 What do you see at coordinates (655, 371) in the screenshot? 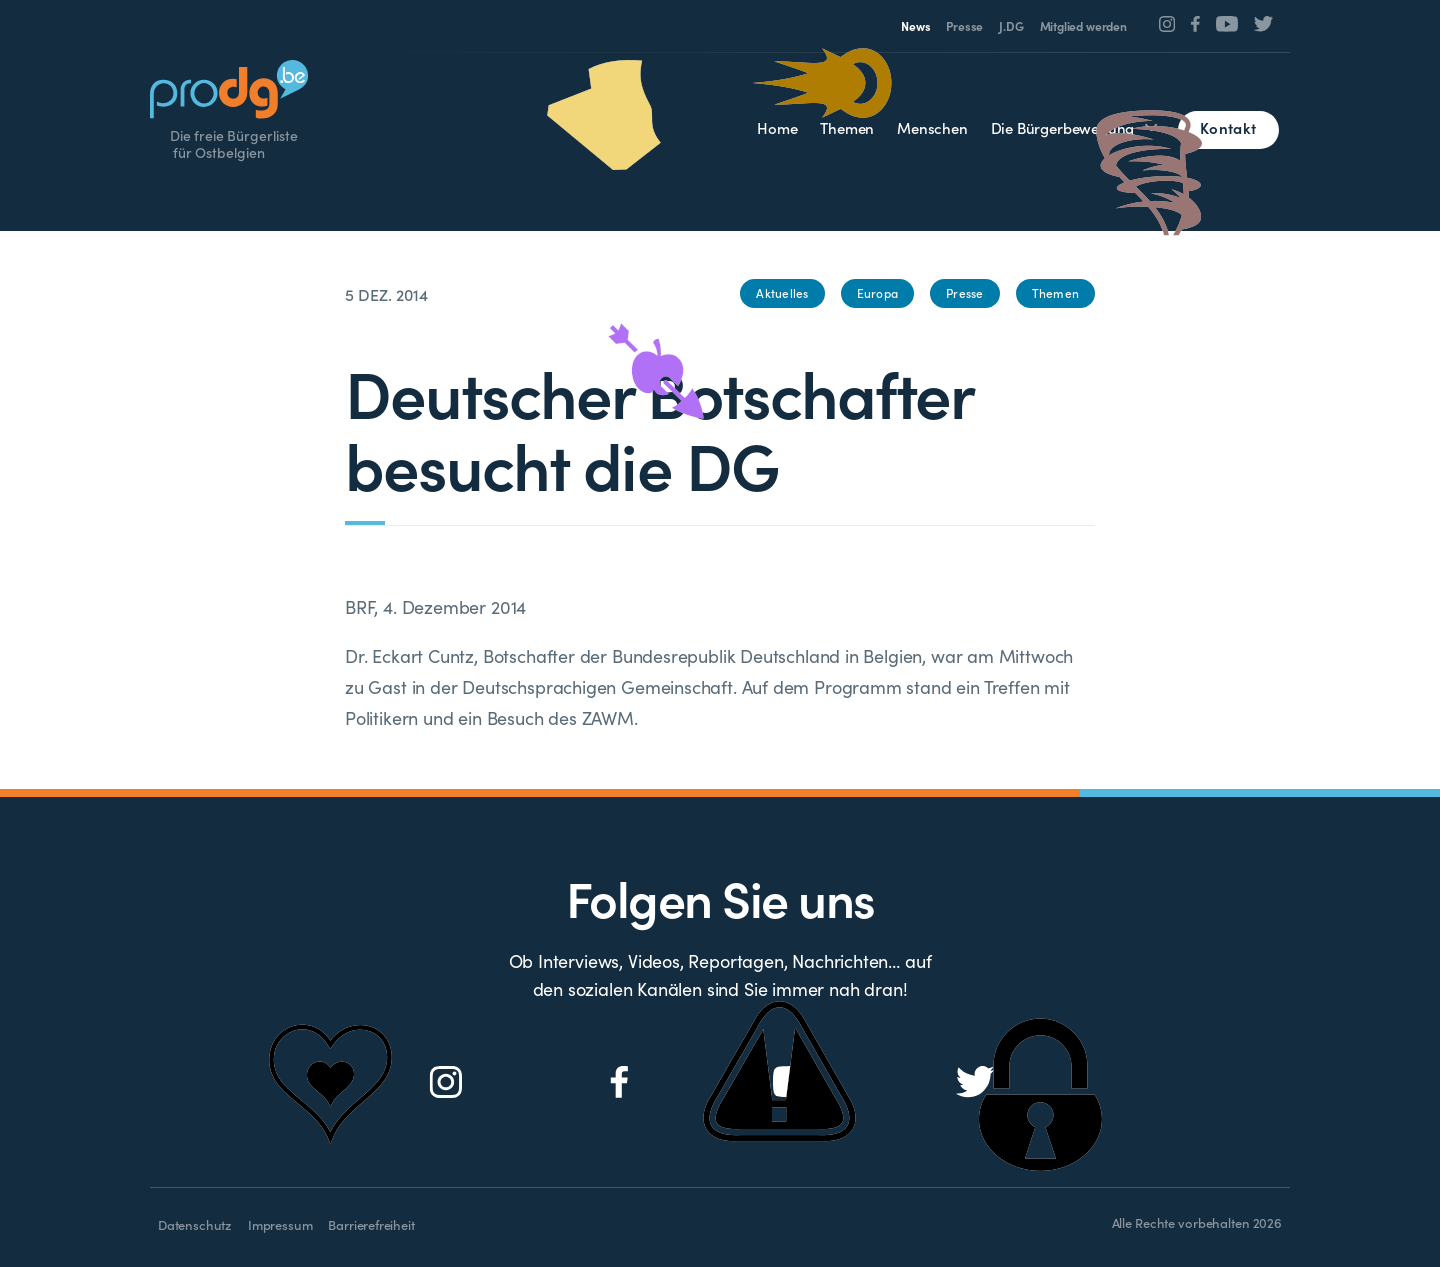
I see `william tell archery achievement unlocked` at bounding box center [655, 371].